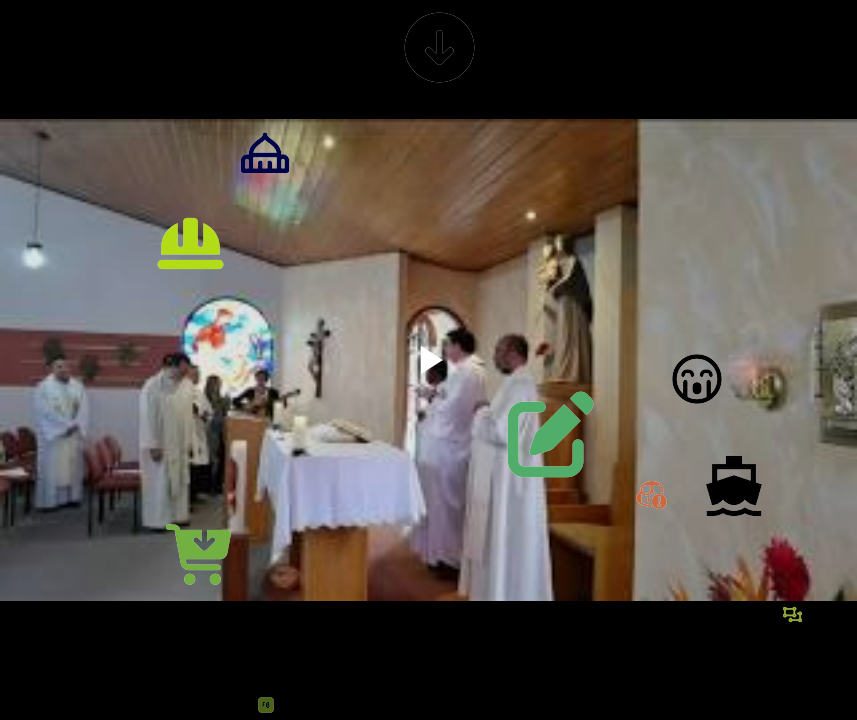 The image size is (857, 720). Describe the element at coordinates (651, 495) in the screenshot. I see `indicates a warning or issue with GitHub Copilot` at that location.